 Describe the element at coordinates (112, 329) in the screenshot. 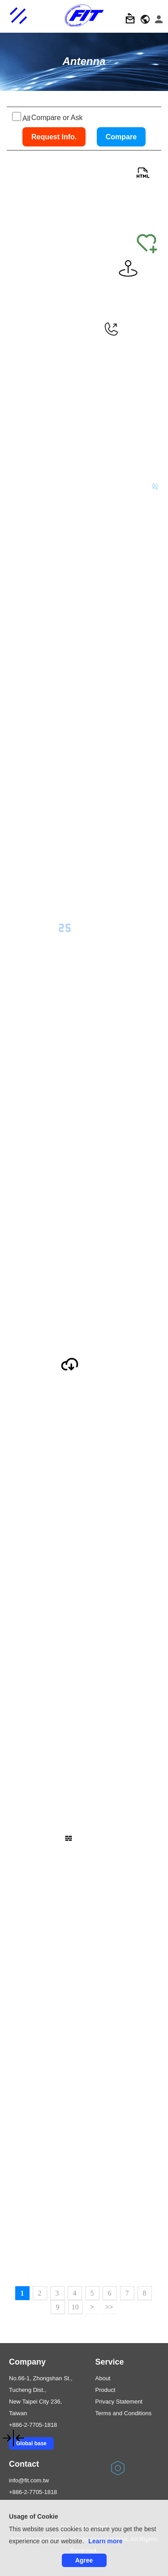

I see `make an outgoing call` at that location.